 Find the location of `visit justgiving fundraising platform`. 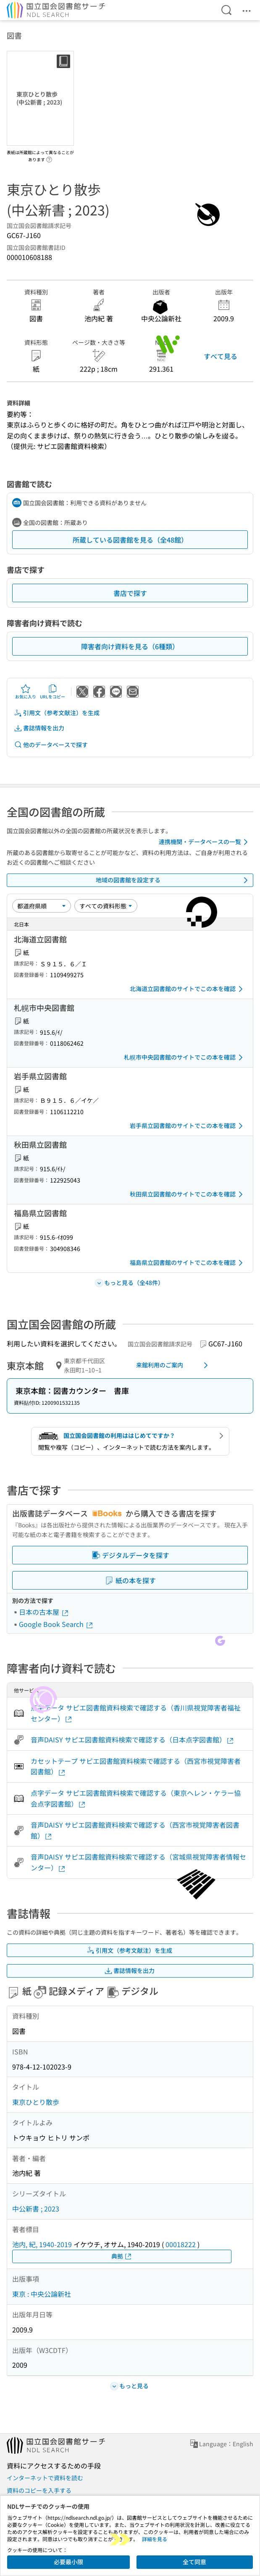

visit justgiving fundraising platform is located at coordinates (220, 1641).